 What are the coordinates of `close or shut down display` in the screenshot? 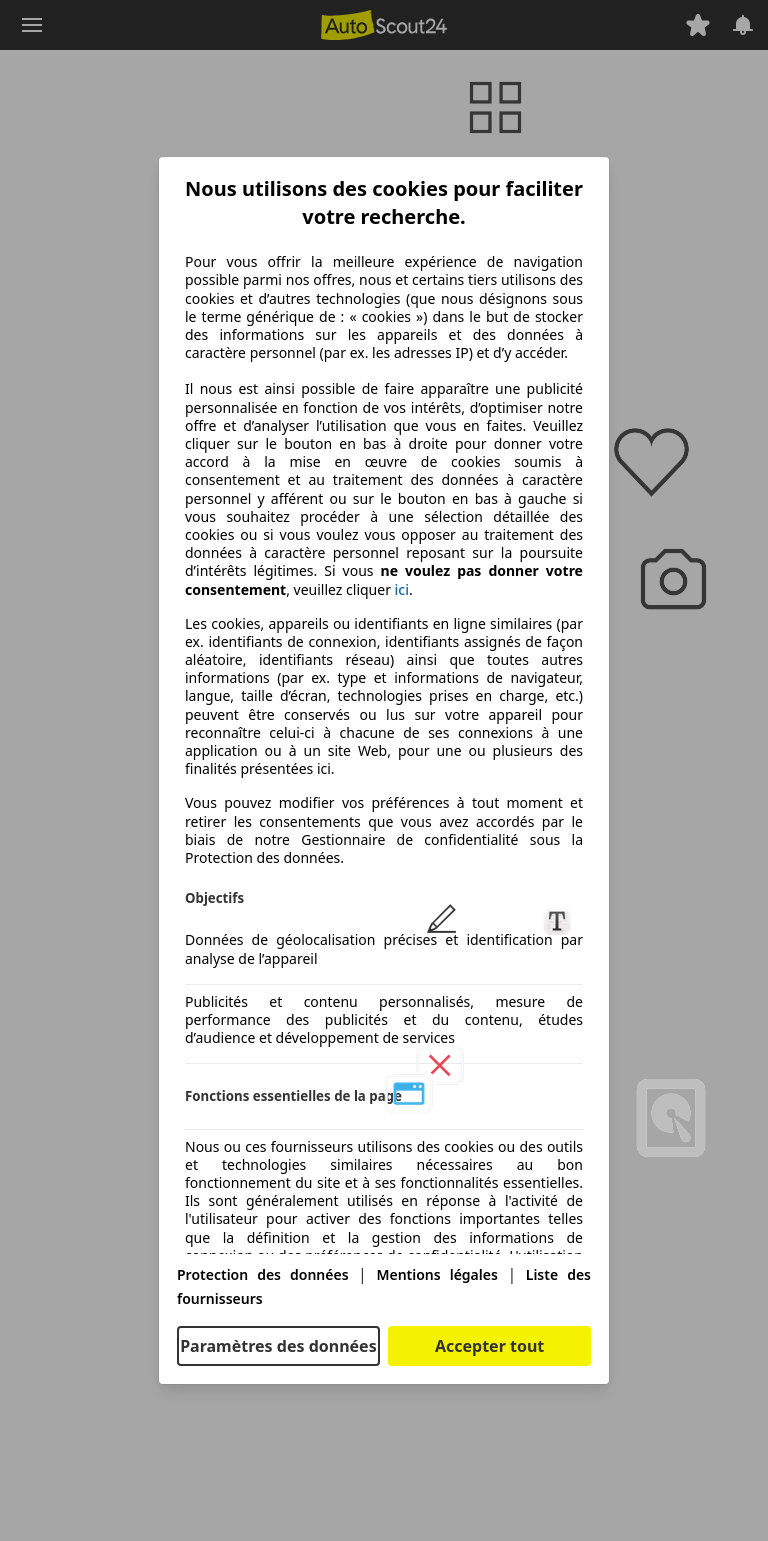 It's located at (424, 1079).